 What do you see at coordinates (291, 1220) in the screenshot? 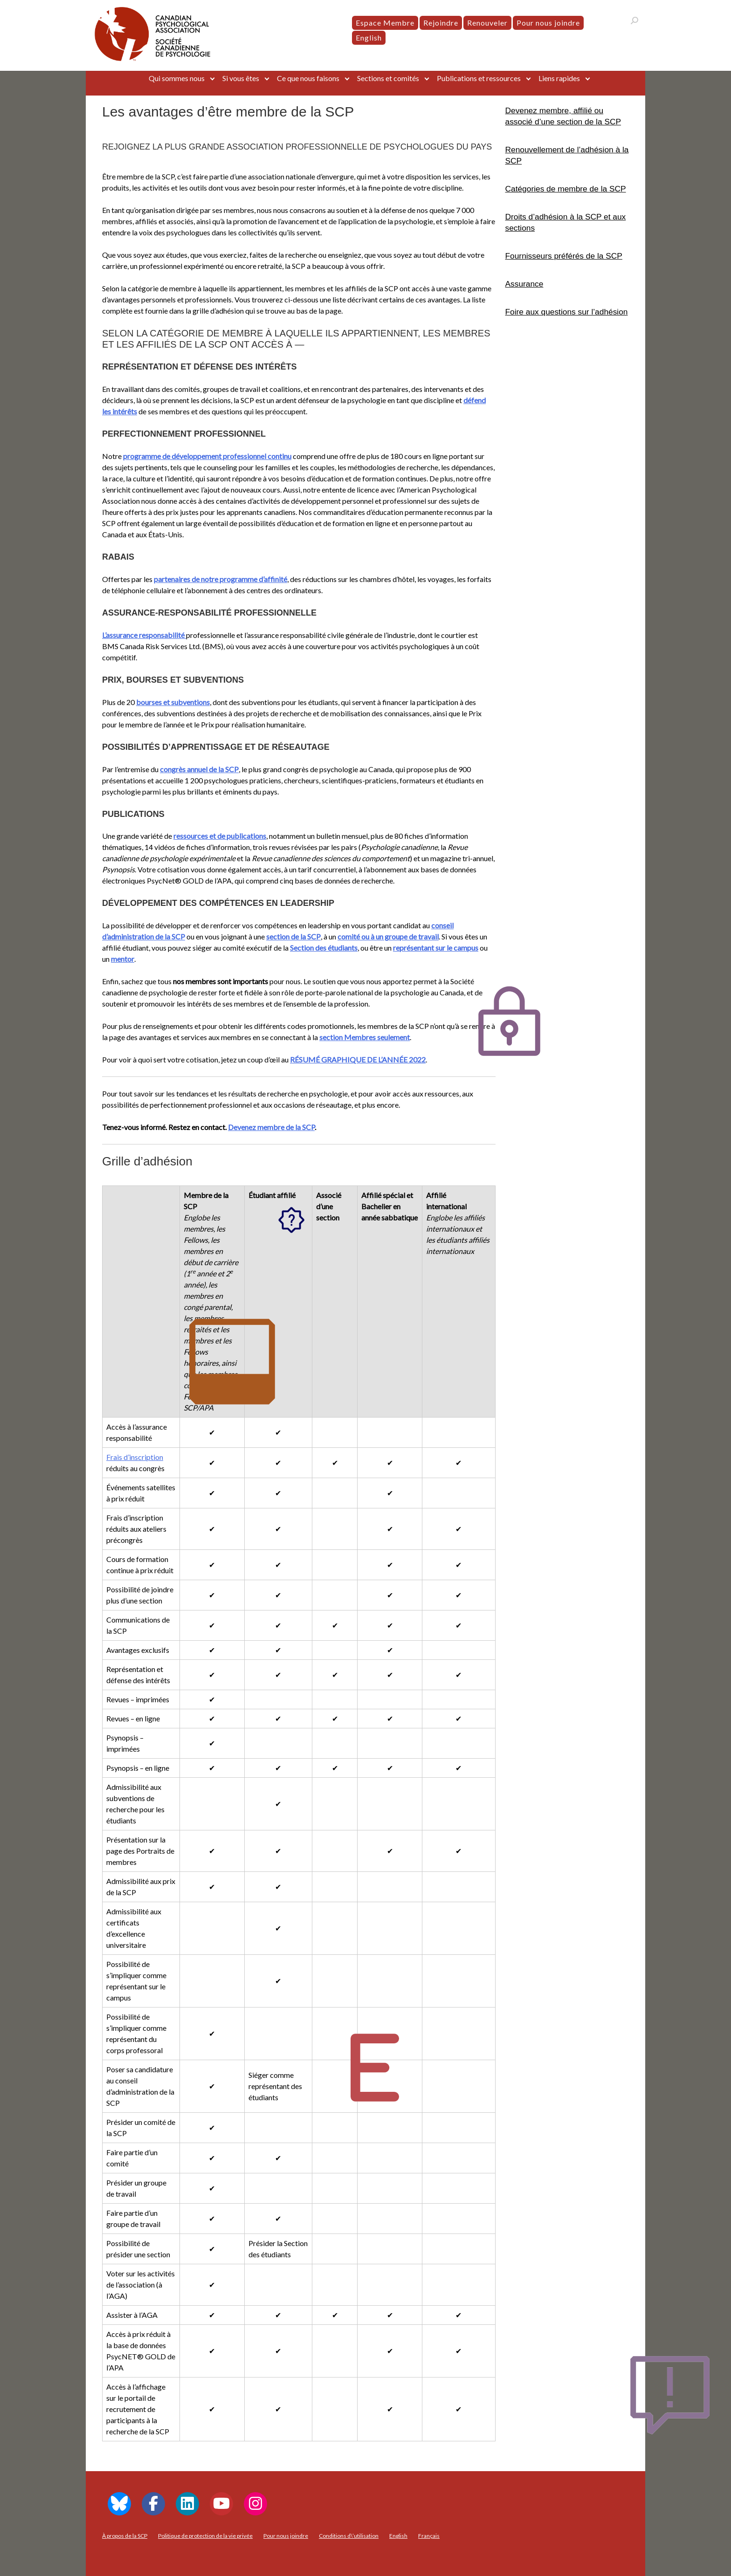
I see `indicates unverified or unknown status` at bounding box center [291, 1220].